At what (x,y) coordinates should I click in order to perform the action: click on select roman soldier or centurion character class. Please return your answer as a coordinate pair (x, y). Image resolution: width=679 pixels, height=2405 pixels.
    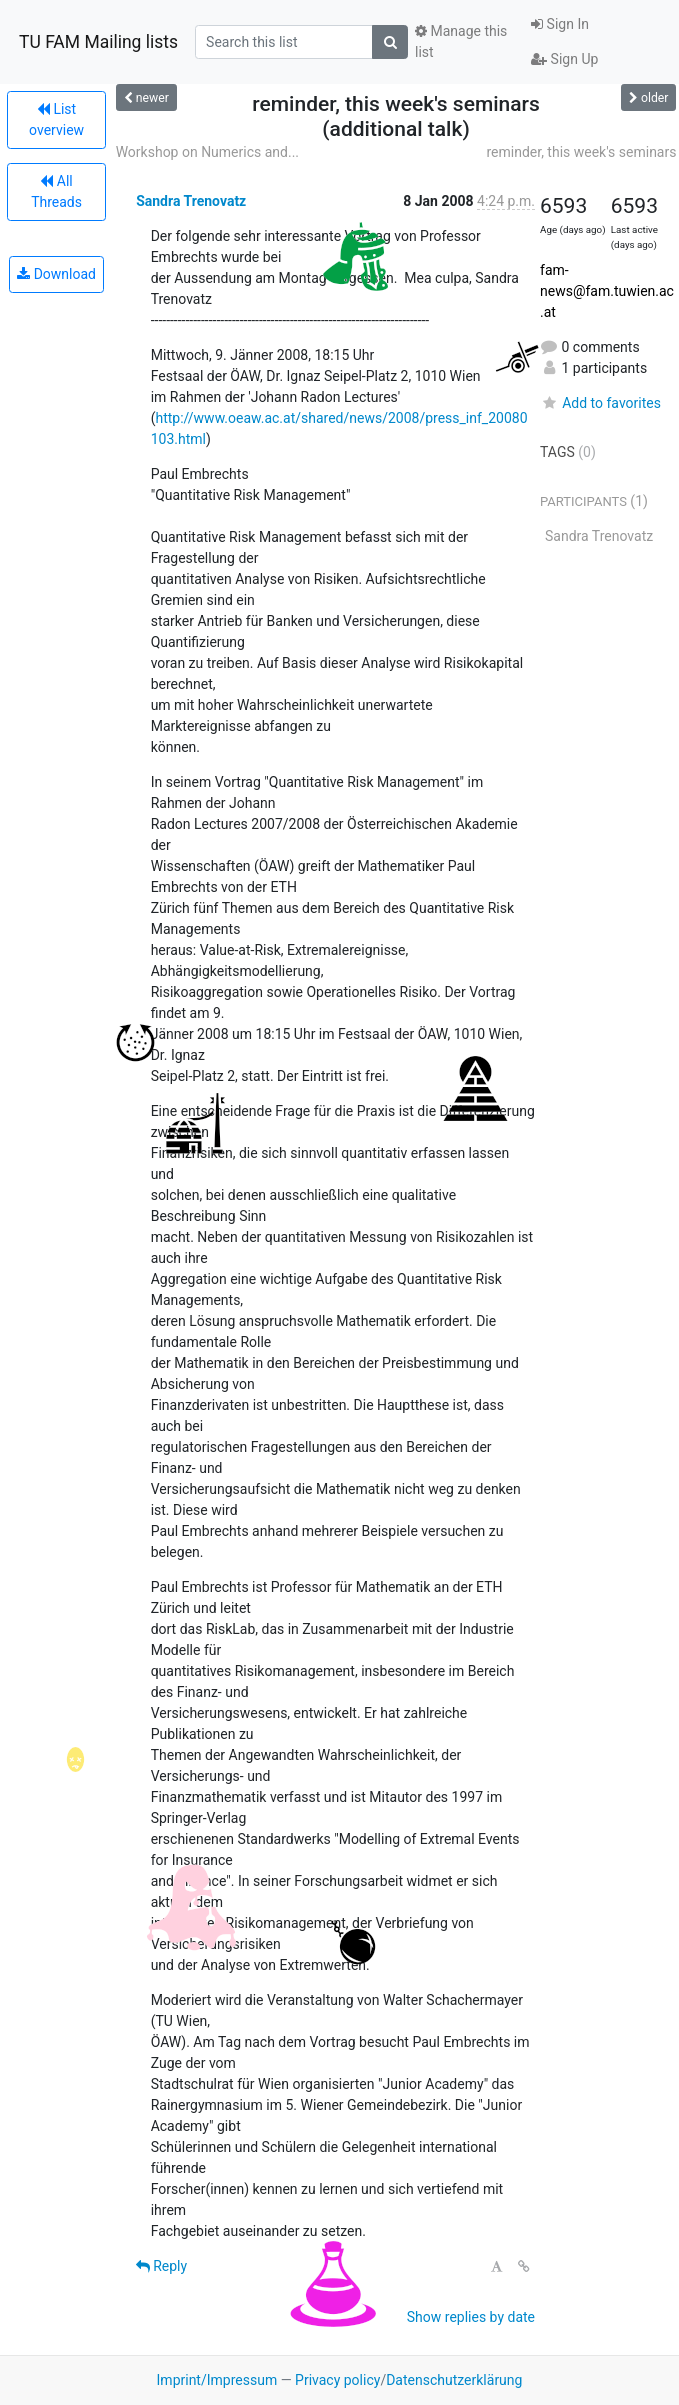
    Looking at the image, I should click on (355, 256).